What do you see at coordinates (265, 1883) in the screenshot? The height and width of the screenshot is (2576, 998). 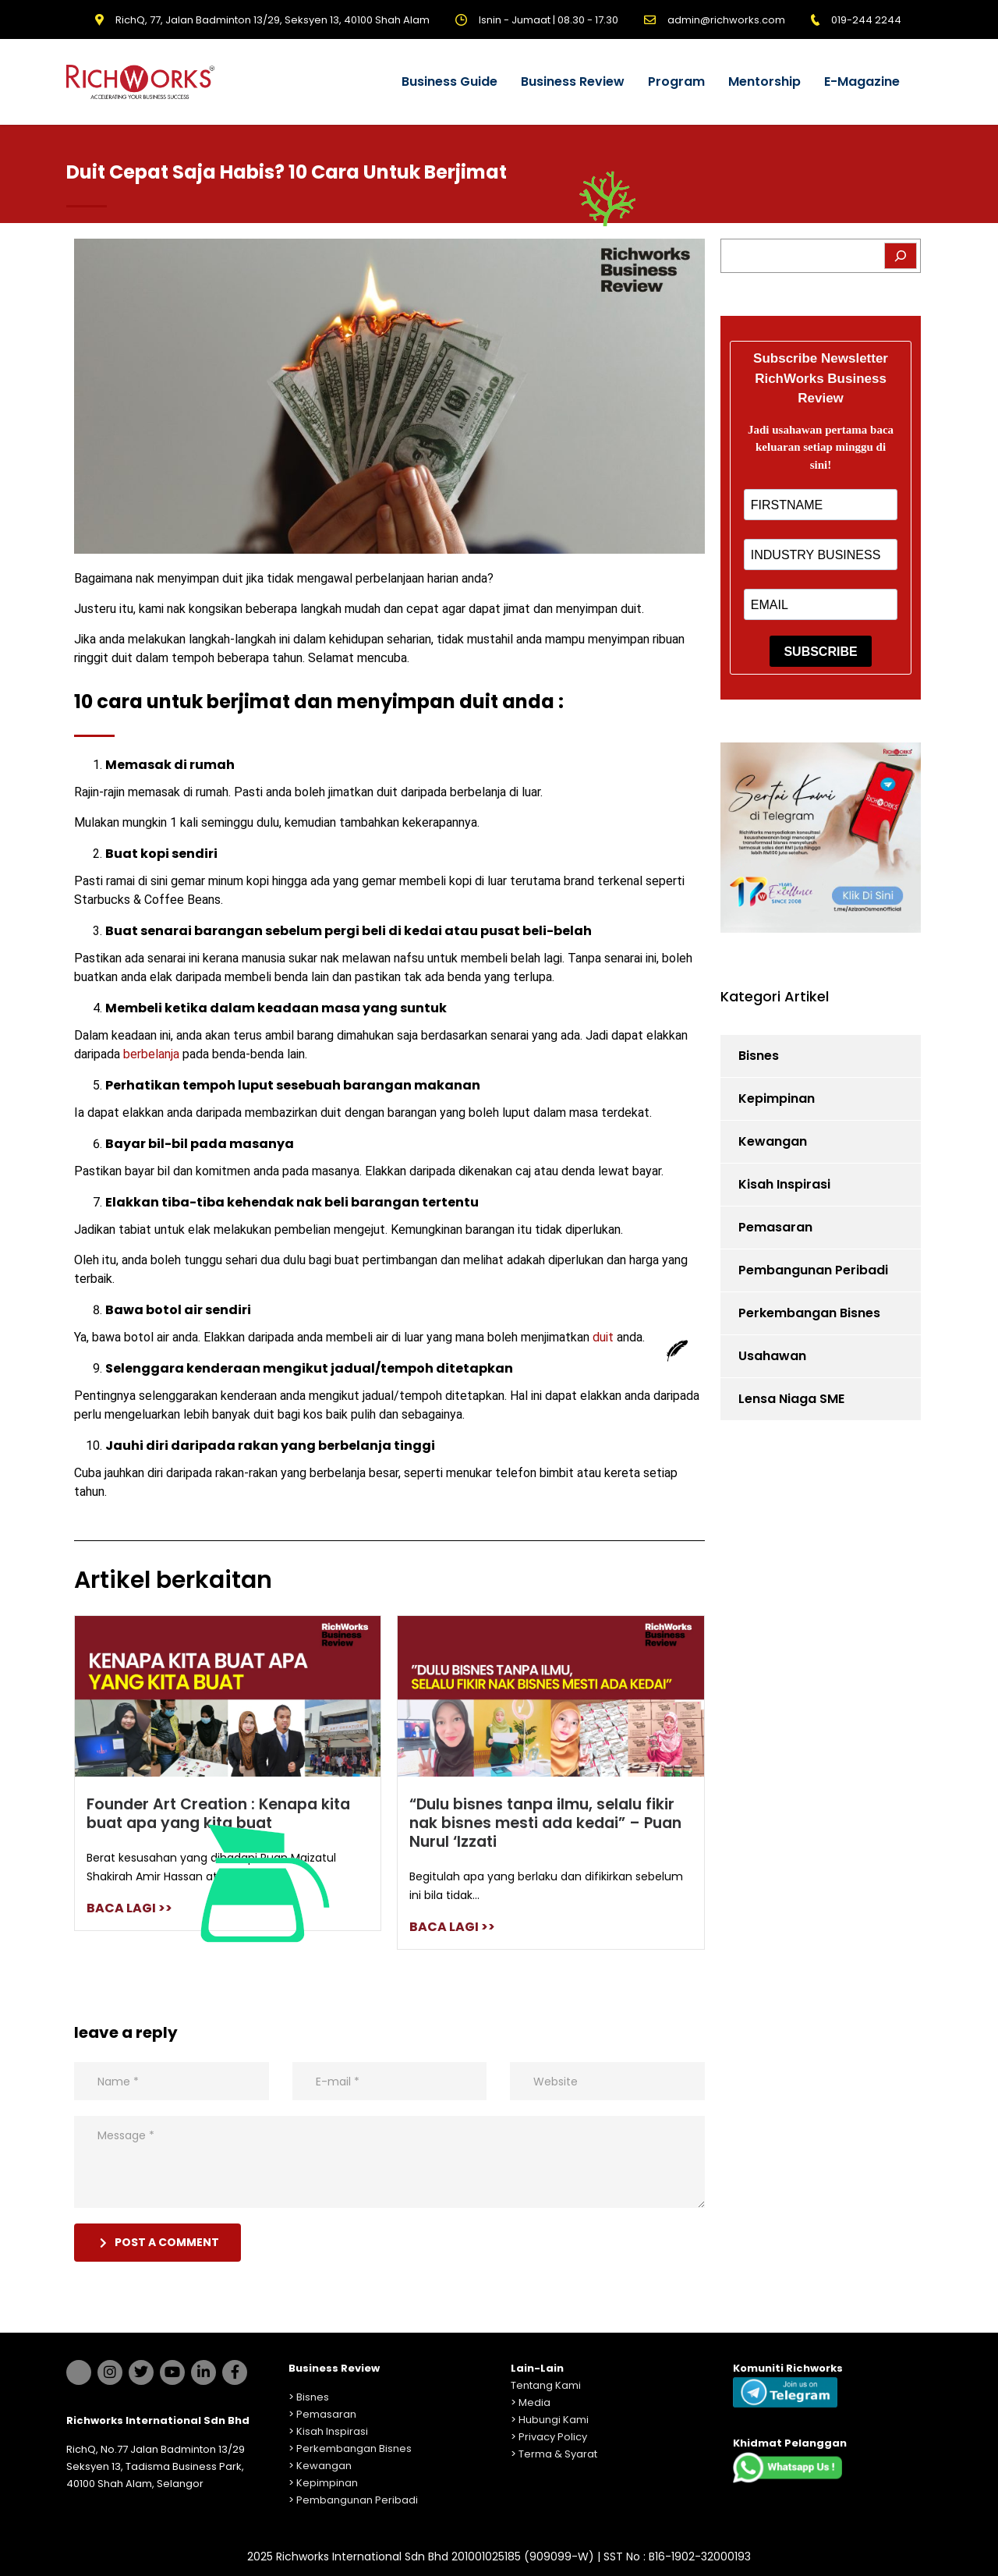 I see `indicates coffee is available or brewing` at bounding box center [265, 1883].